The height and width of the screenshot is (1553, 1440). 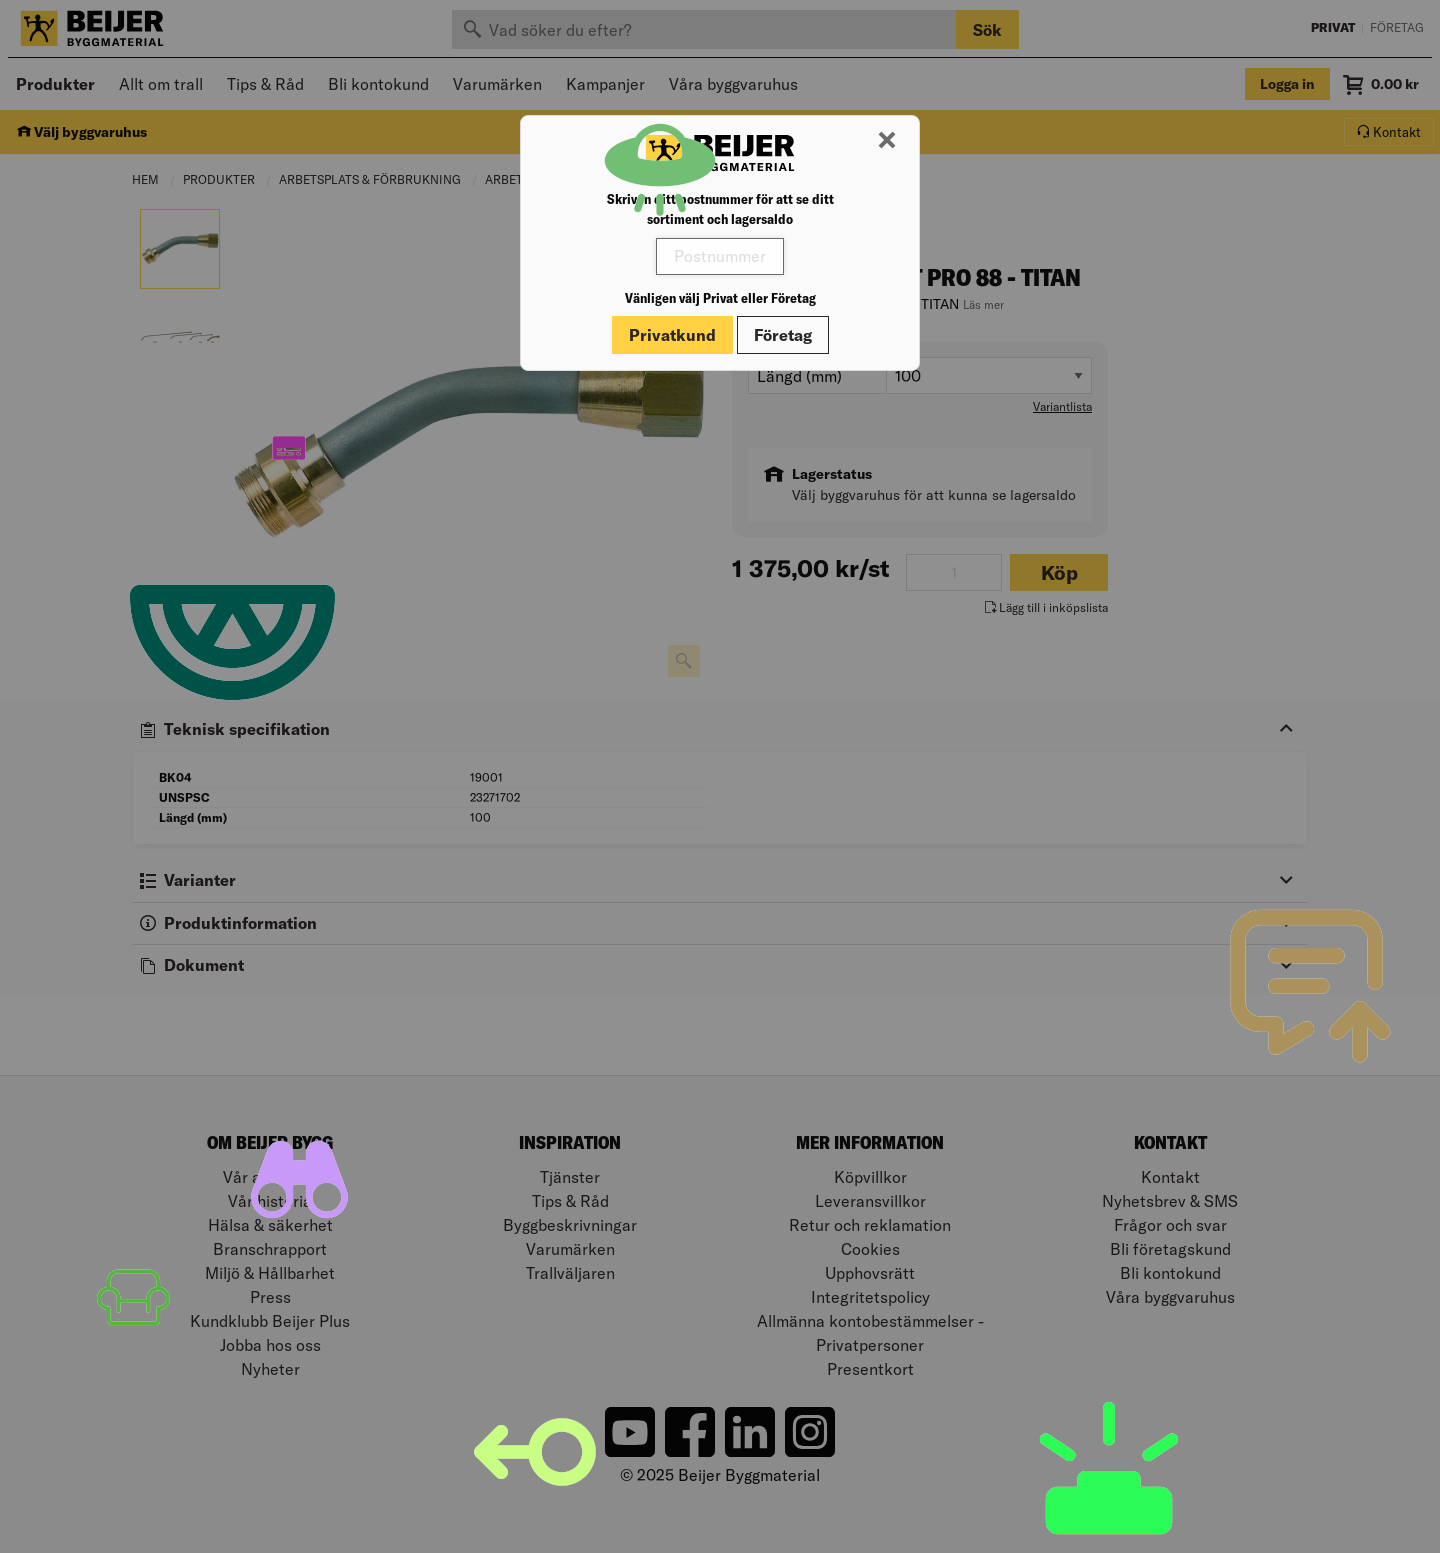 I want to click on indicates active land mine or explosive hazard, so click(x=1109, y=1471).